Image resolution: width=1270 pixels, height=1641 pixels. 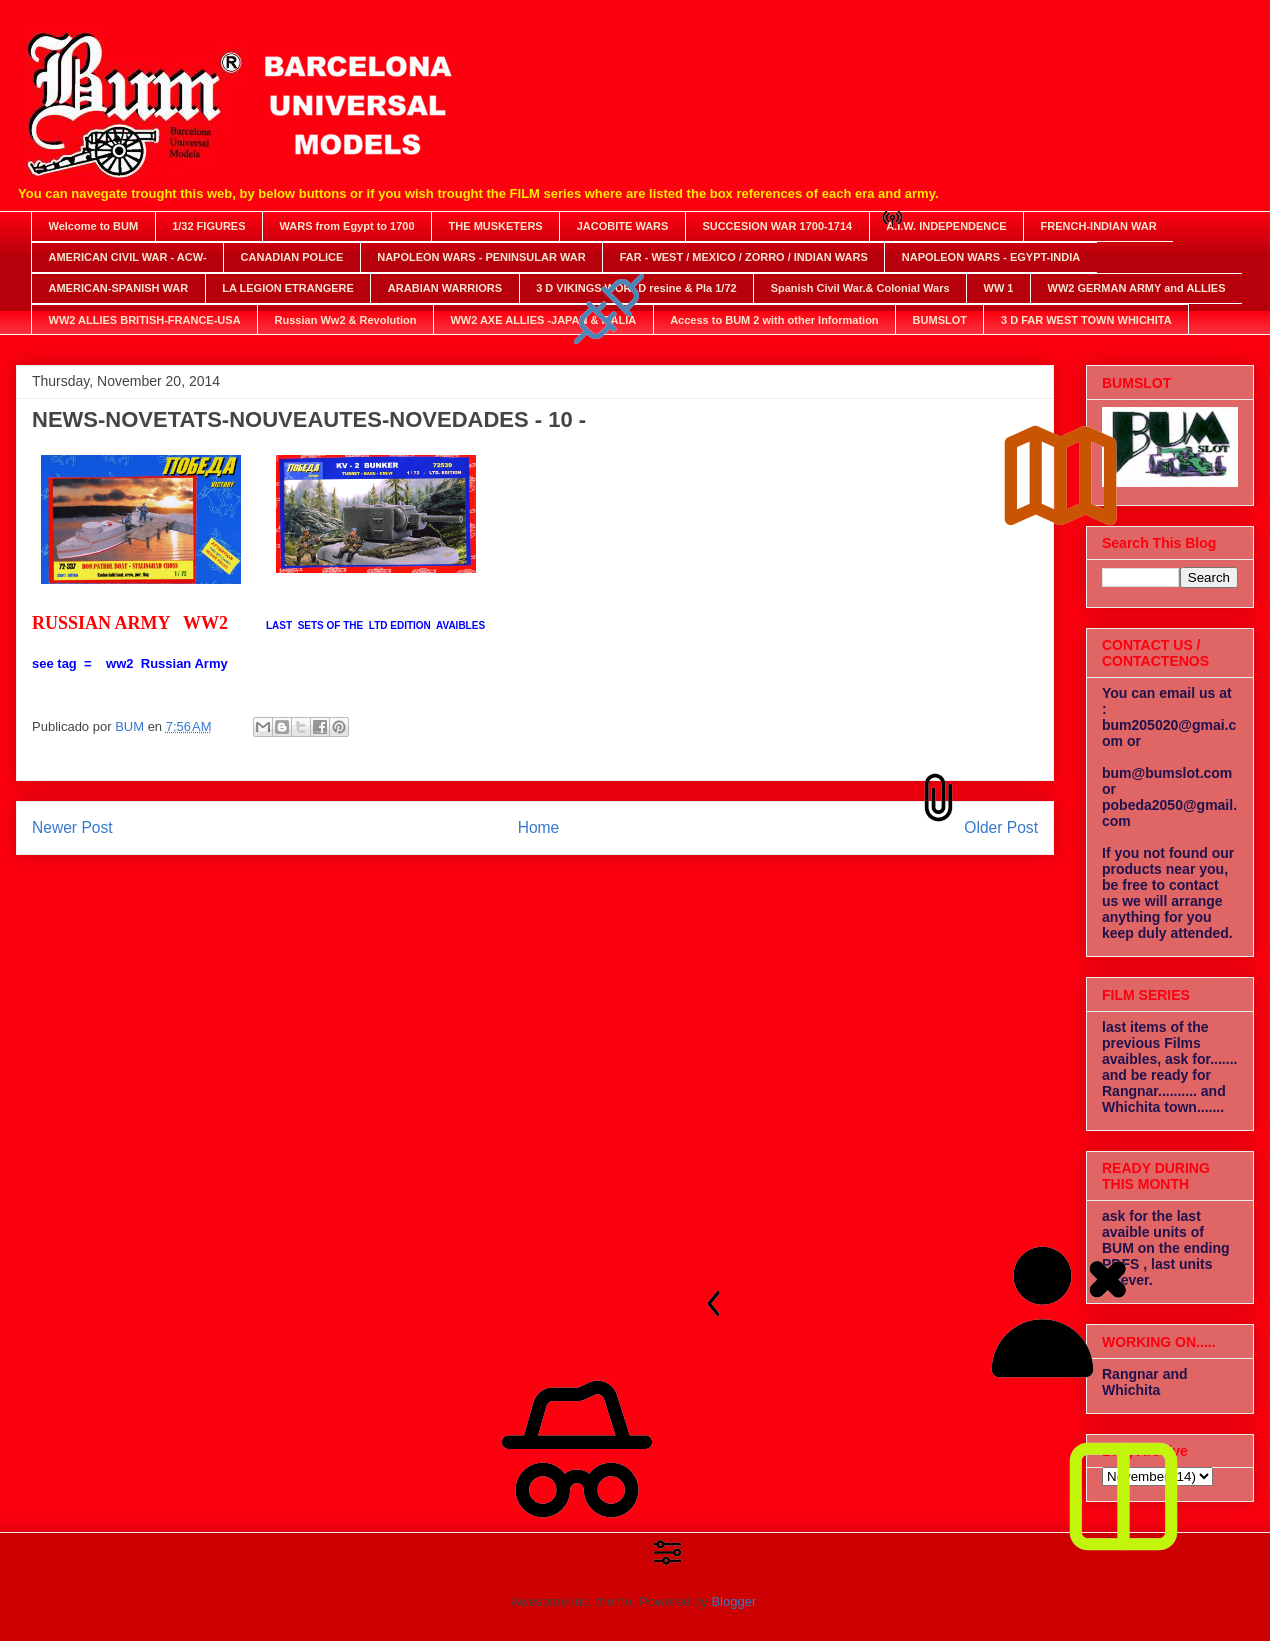 I want to click on adjust settings or preferences, so click(x=667, y=1552).